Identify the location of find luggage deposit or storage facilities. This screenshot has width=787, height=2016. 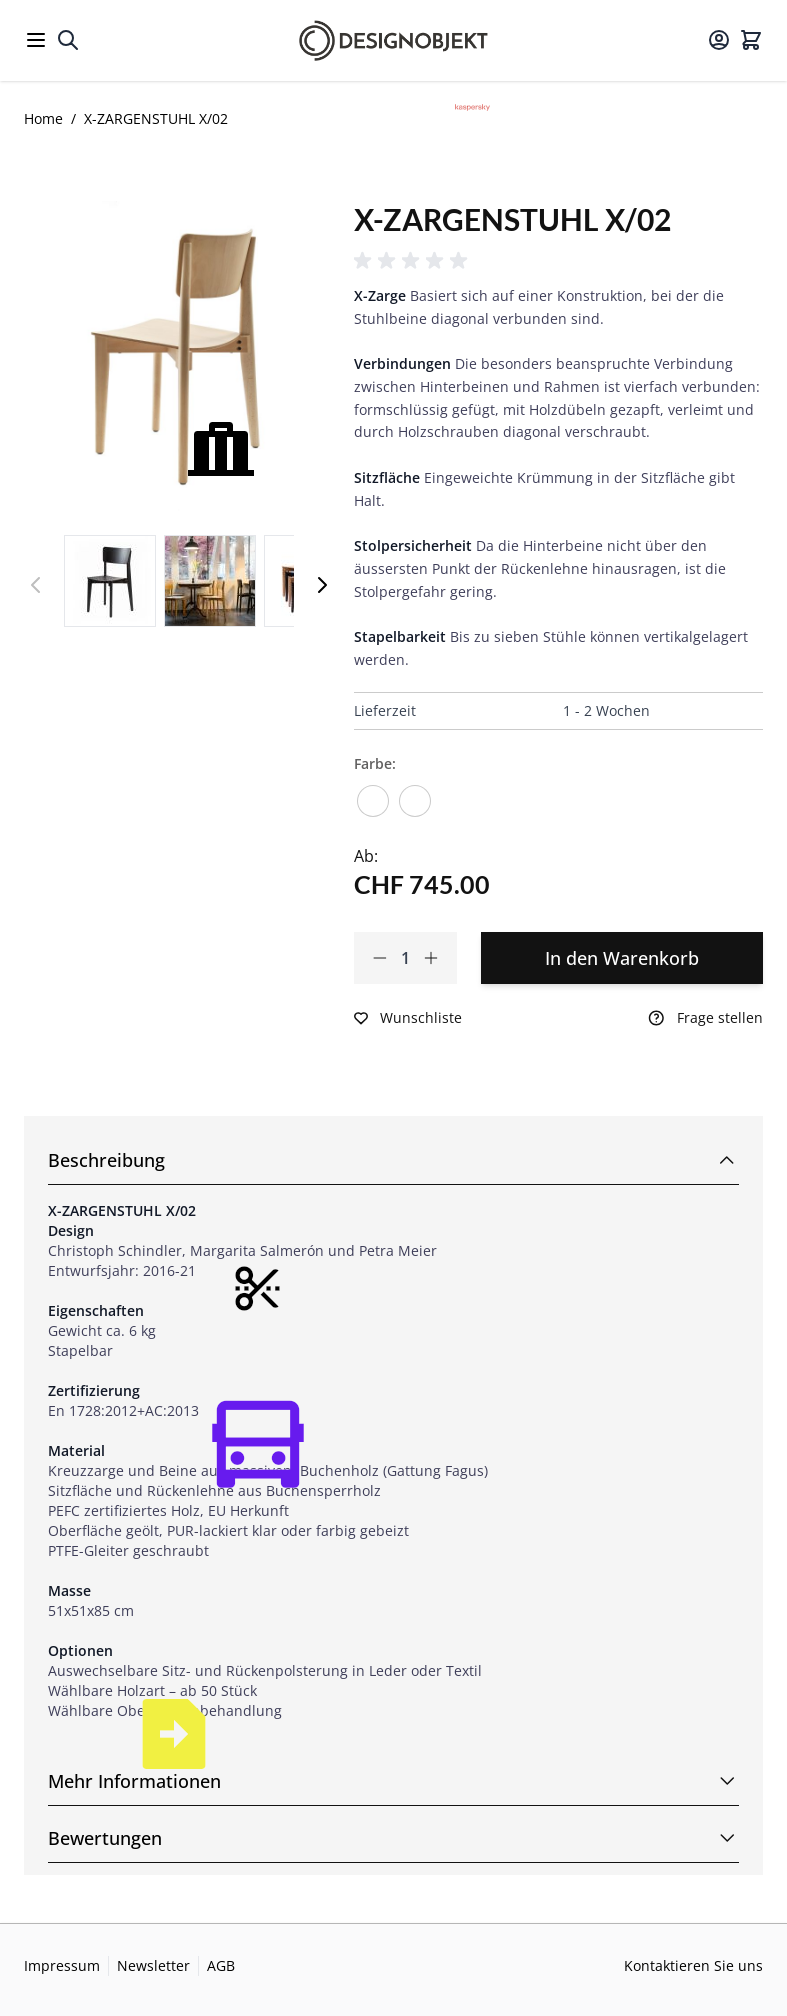
(221, 449).